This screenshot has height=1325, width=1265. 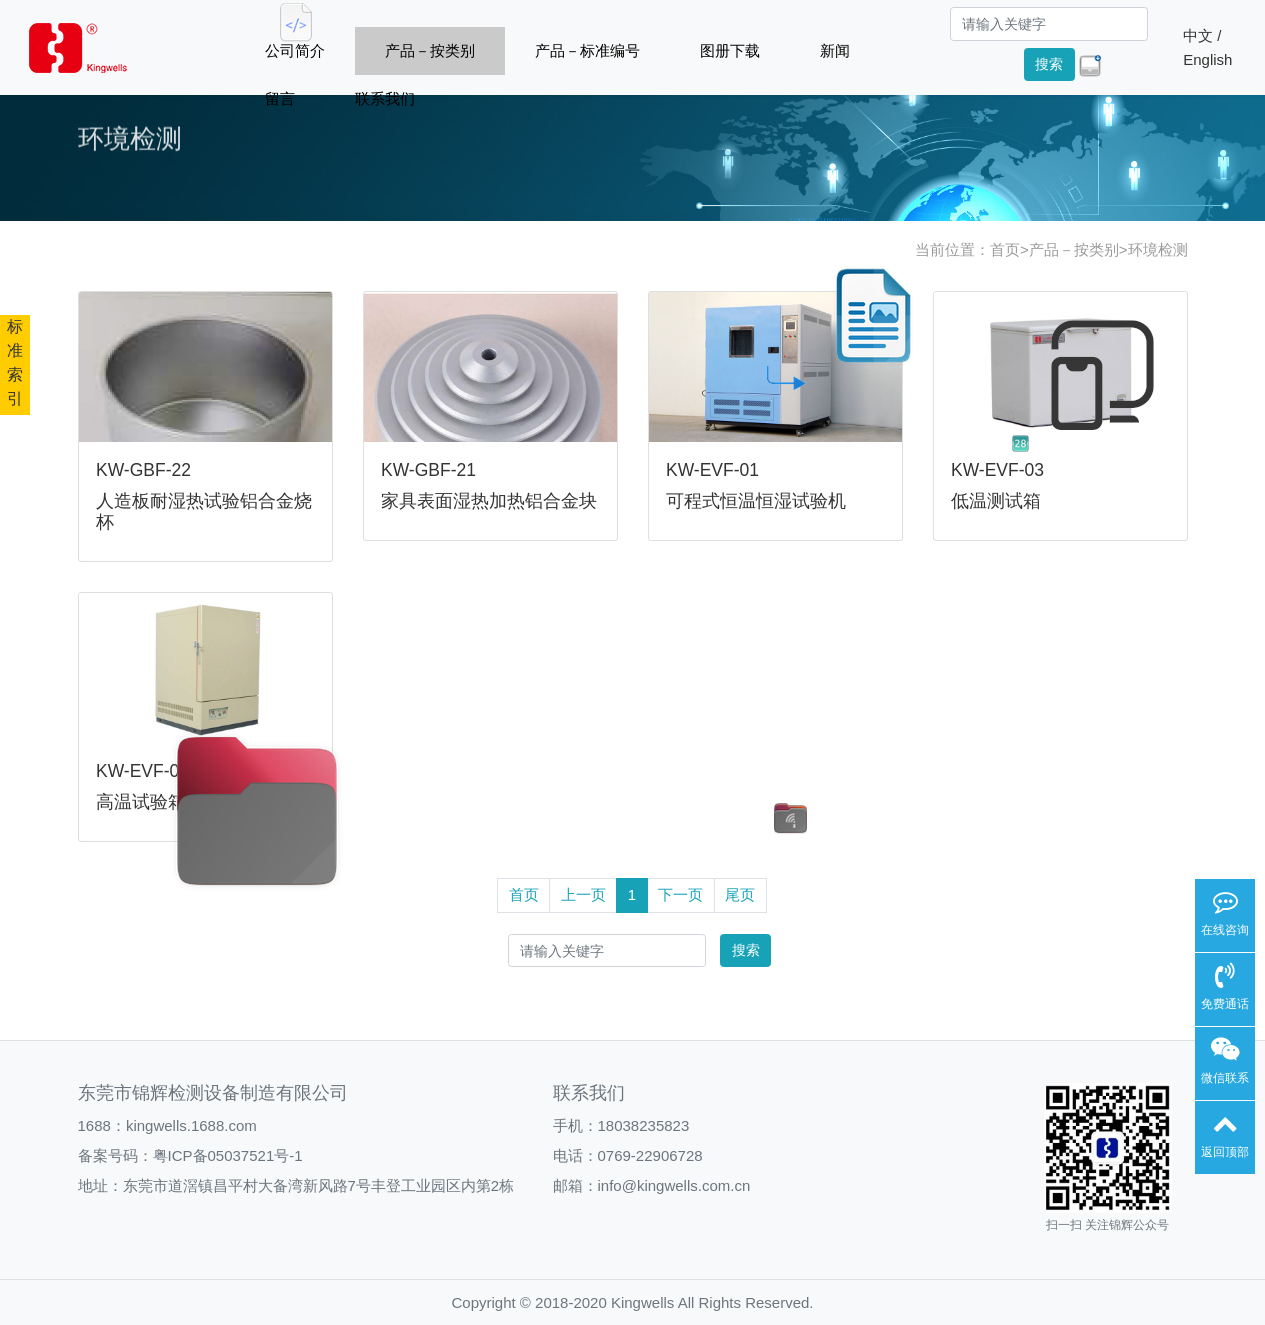 I want to click on open insync cloud sync folder, so click(x=790, y=817).